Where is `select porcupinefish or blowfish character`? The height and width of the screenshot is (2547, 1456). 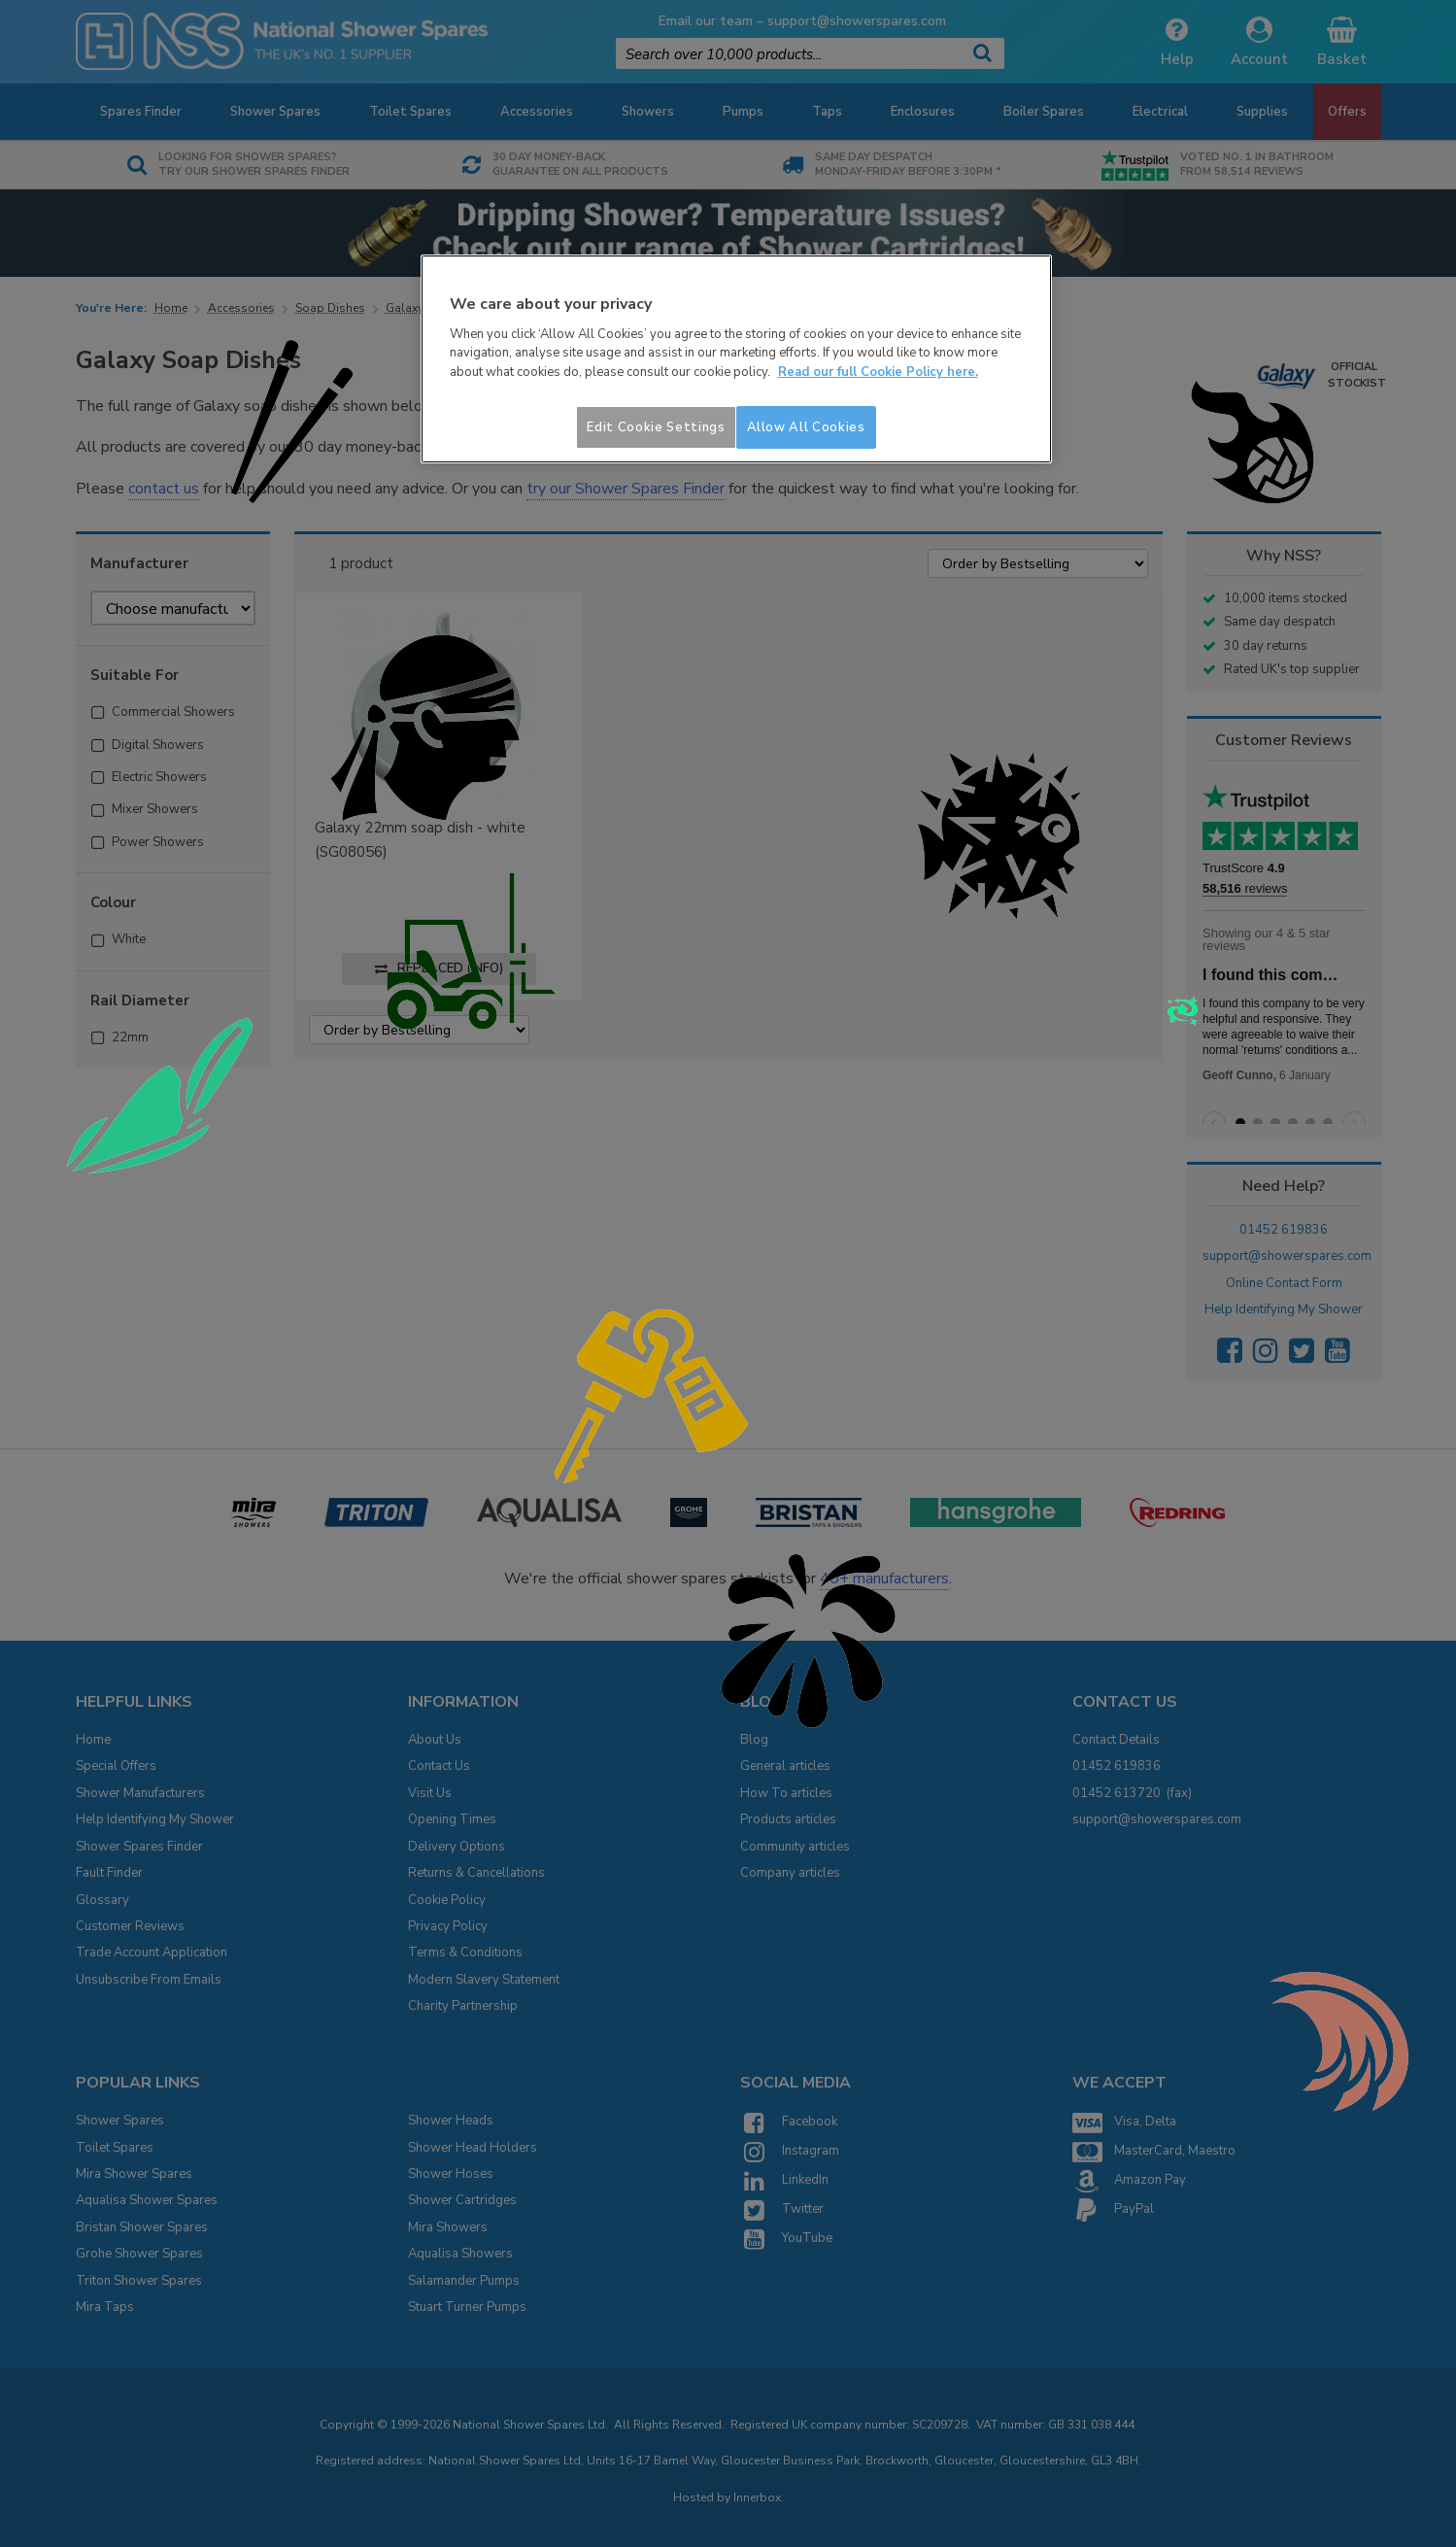 select porcupinefish or blowfish character is located at coordinates (999, 835).